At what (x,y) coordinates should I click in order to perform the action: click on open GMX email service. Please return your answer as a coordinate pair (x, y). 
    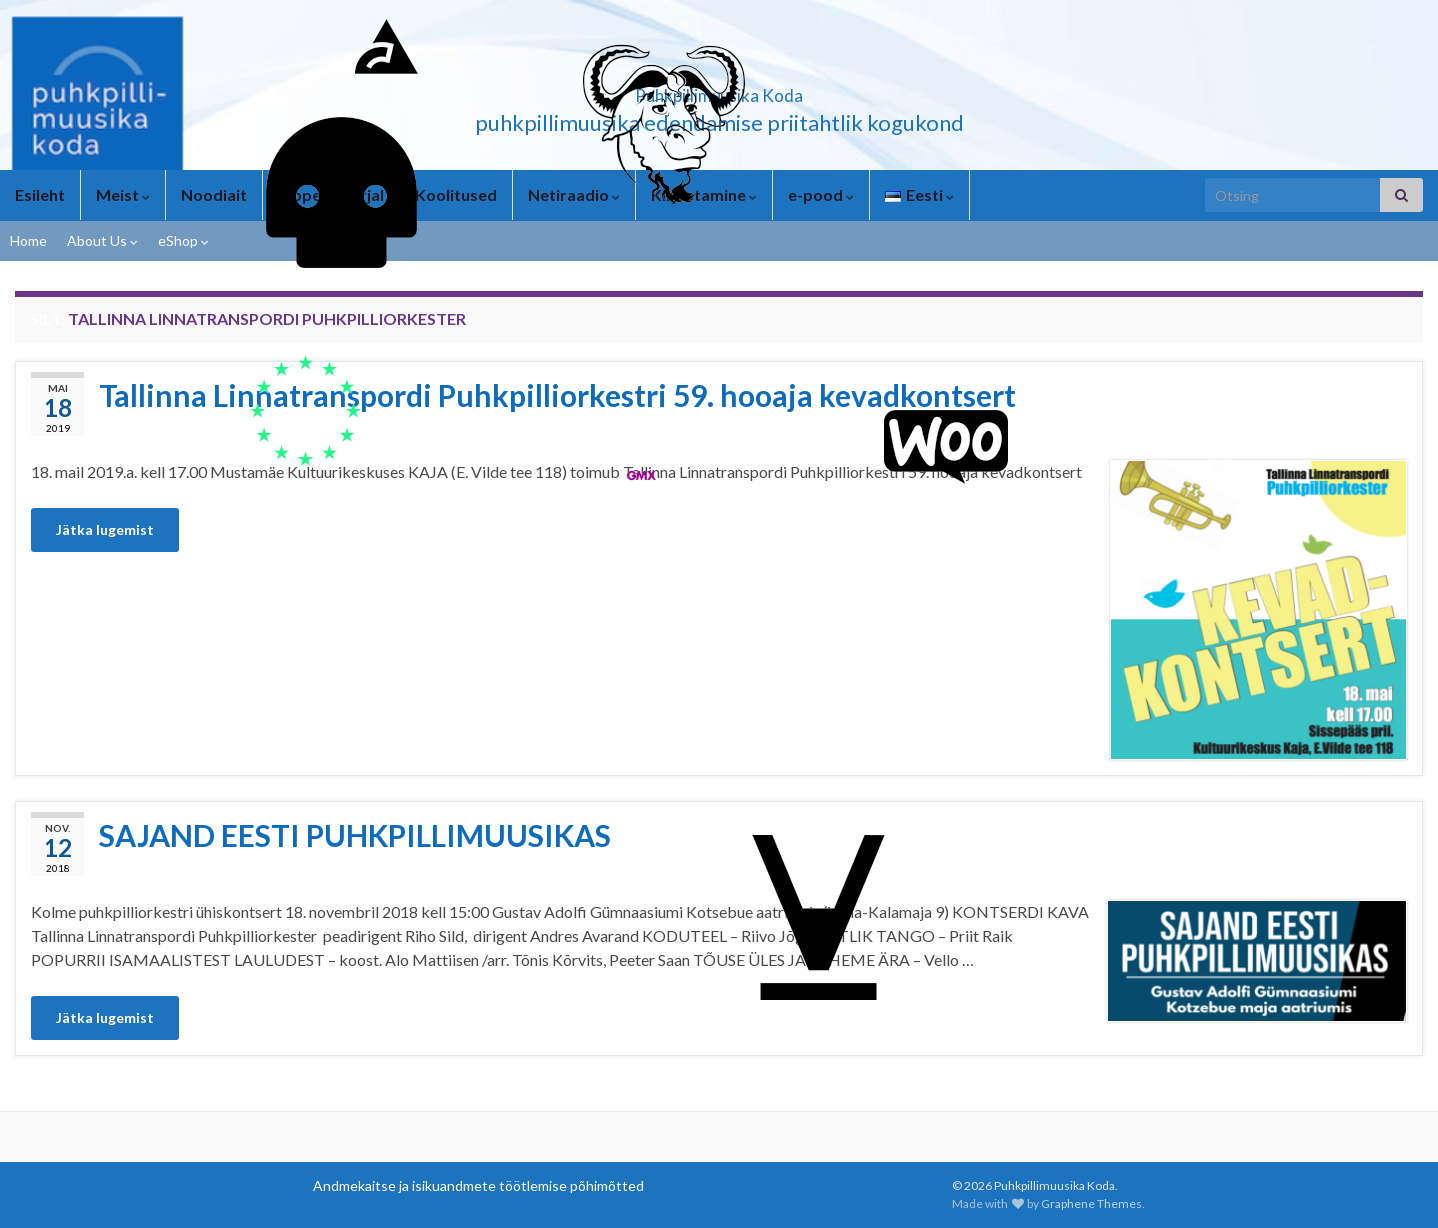
    Looking at the image, I should click on (641, 475).